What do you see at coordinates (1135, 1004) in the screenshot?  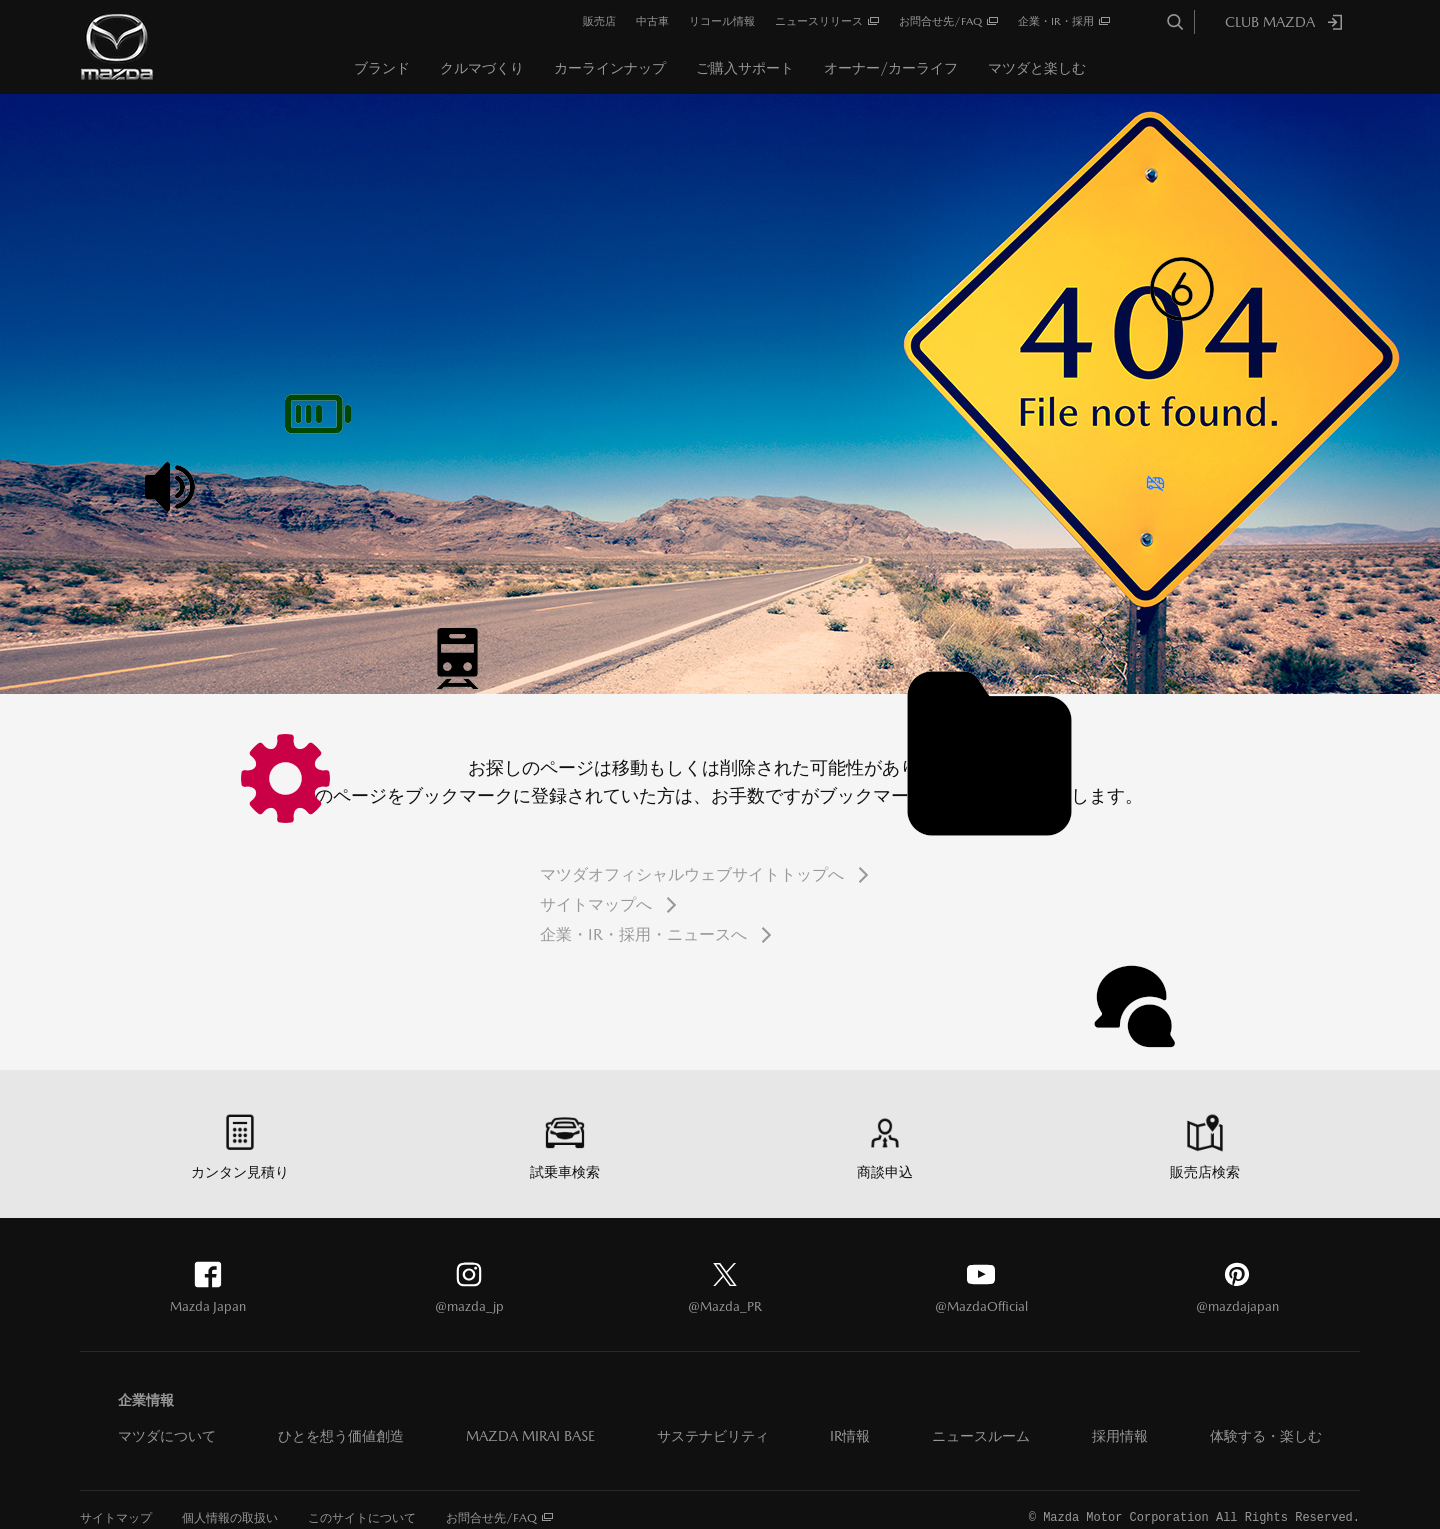 I see `access a forum channel` at bounding box center [1135, 1004].